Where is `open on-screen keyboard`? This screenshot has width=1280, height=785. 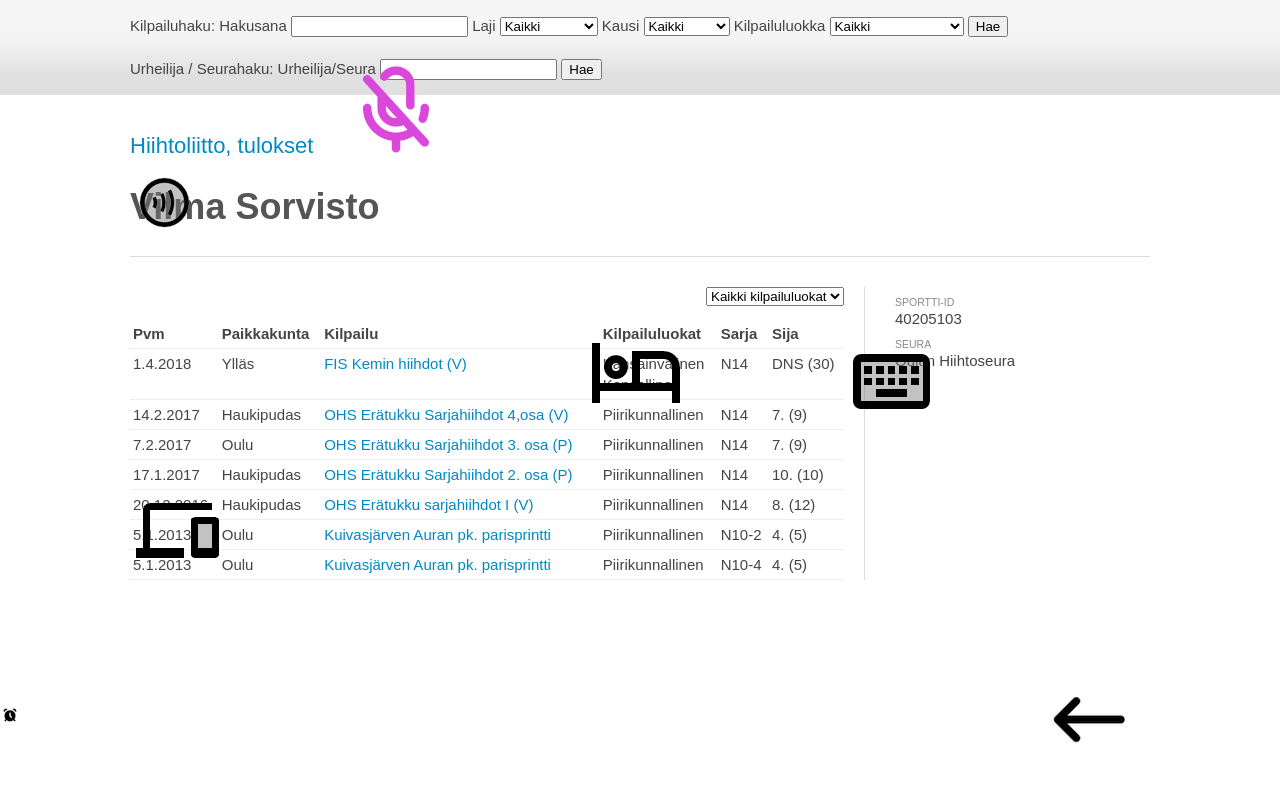
open on-screen keyboard is located at coordinates (891, 381).